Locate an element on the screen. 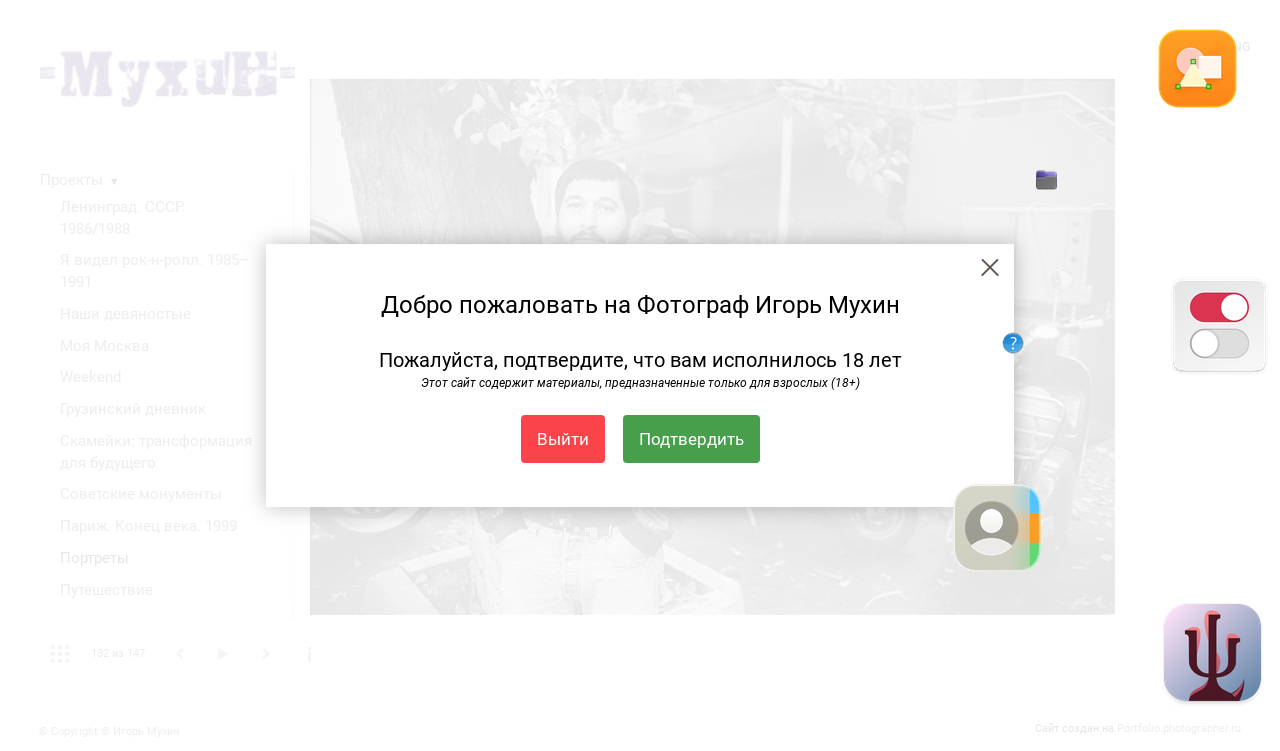  open LibreOffice Draw application is located at coordinates (1197, 68).